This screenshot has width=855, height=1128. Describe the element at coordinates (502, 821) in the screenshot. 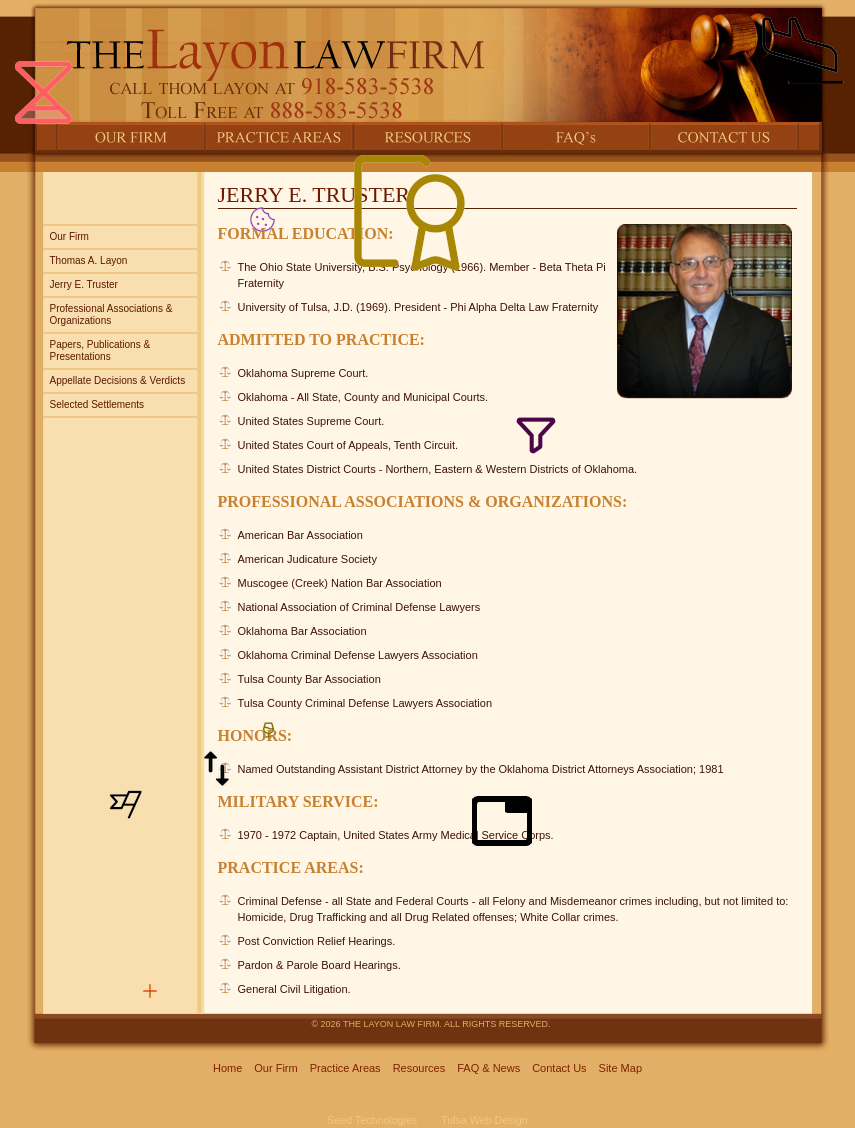

I see `open a new browser tab` at that location.